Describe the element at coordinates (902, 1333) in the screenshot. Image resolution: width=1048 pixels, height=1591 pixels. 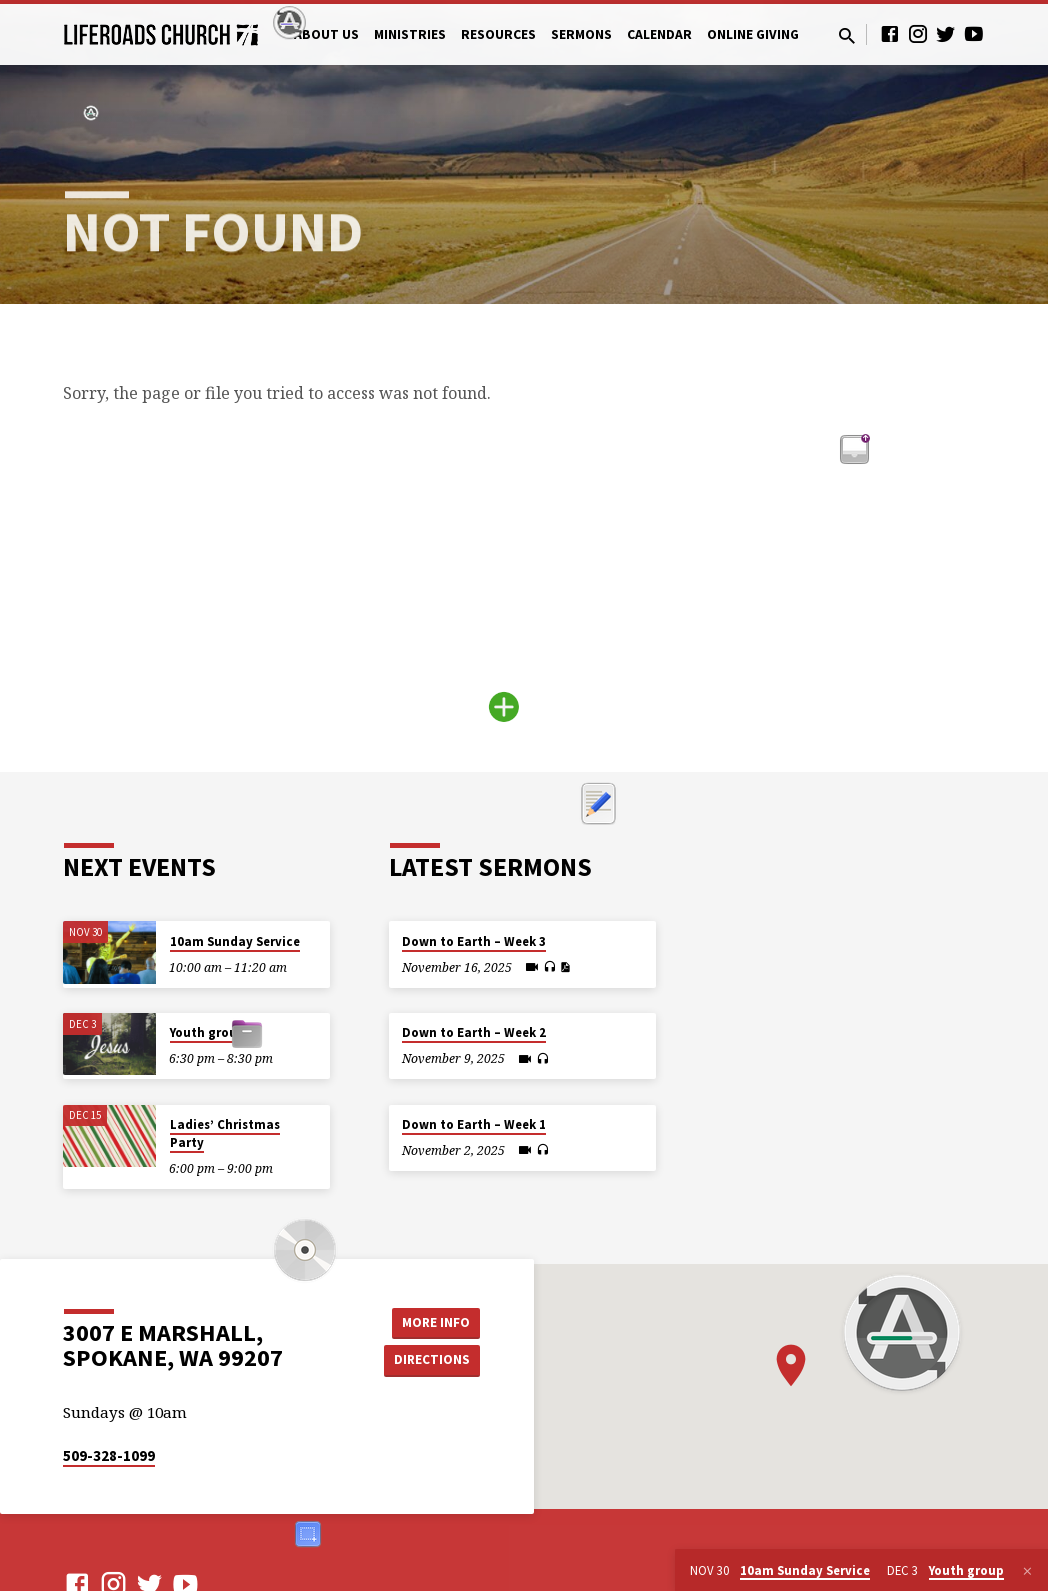
I see `check for available software updates` at that location.